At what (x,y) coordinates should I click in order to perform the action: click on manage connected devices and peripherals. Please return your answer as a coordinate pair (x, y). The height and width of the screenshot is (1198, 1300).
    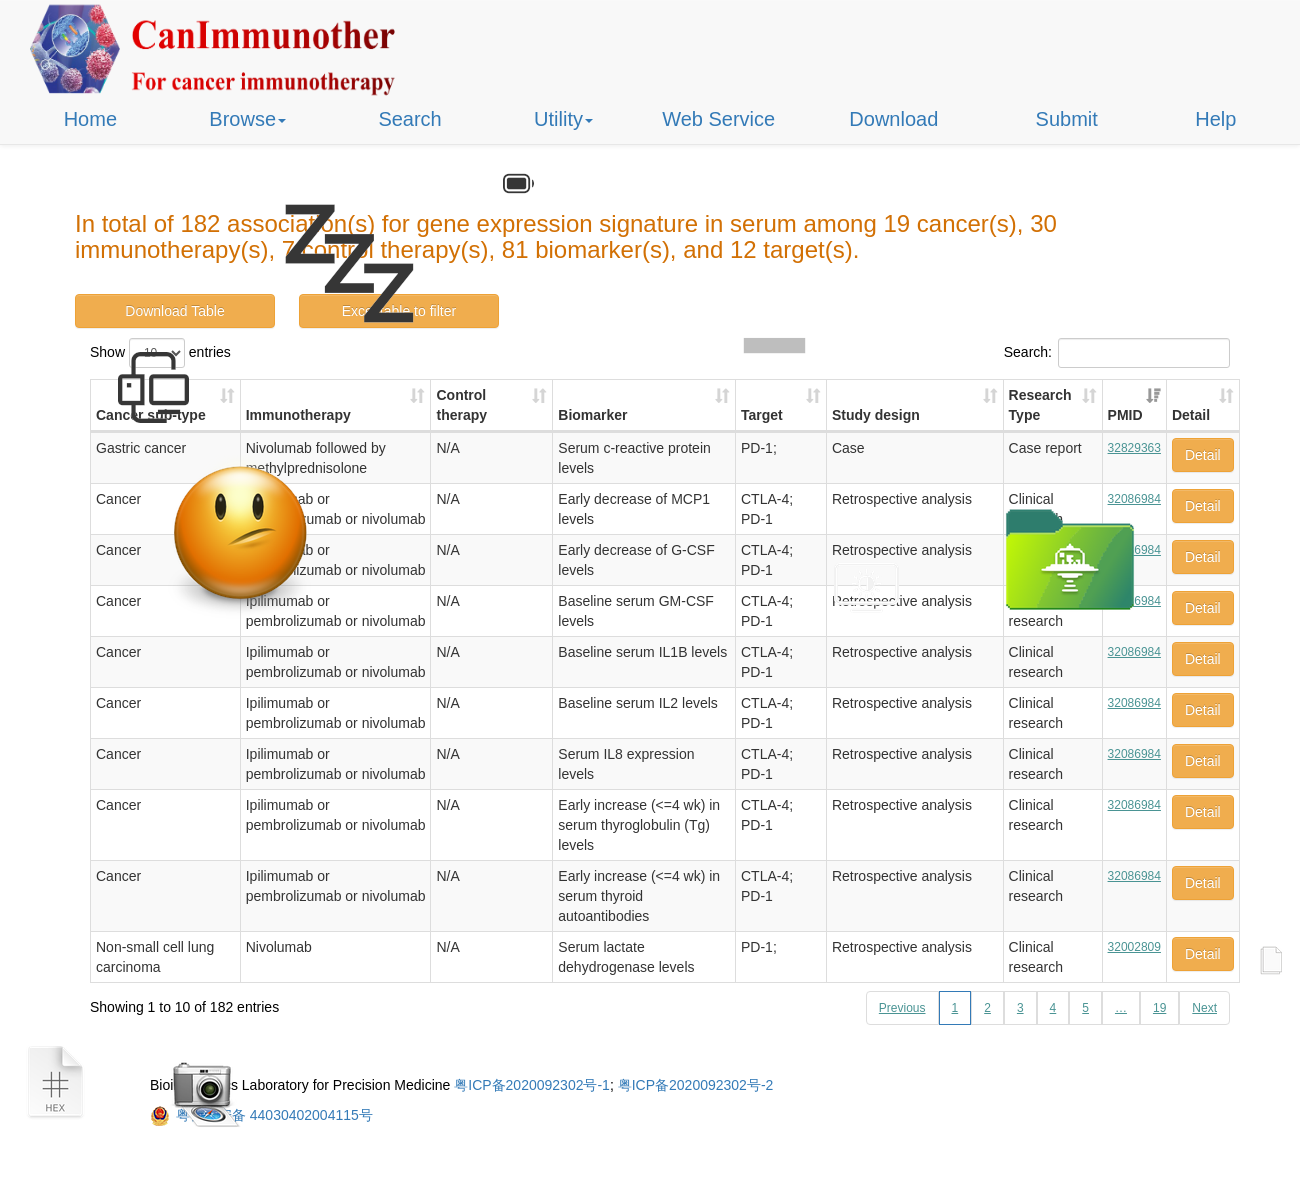
    Looking at the image, I should click on (153, 387).